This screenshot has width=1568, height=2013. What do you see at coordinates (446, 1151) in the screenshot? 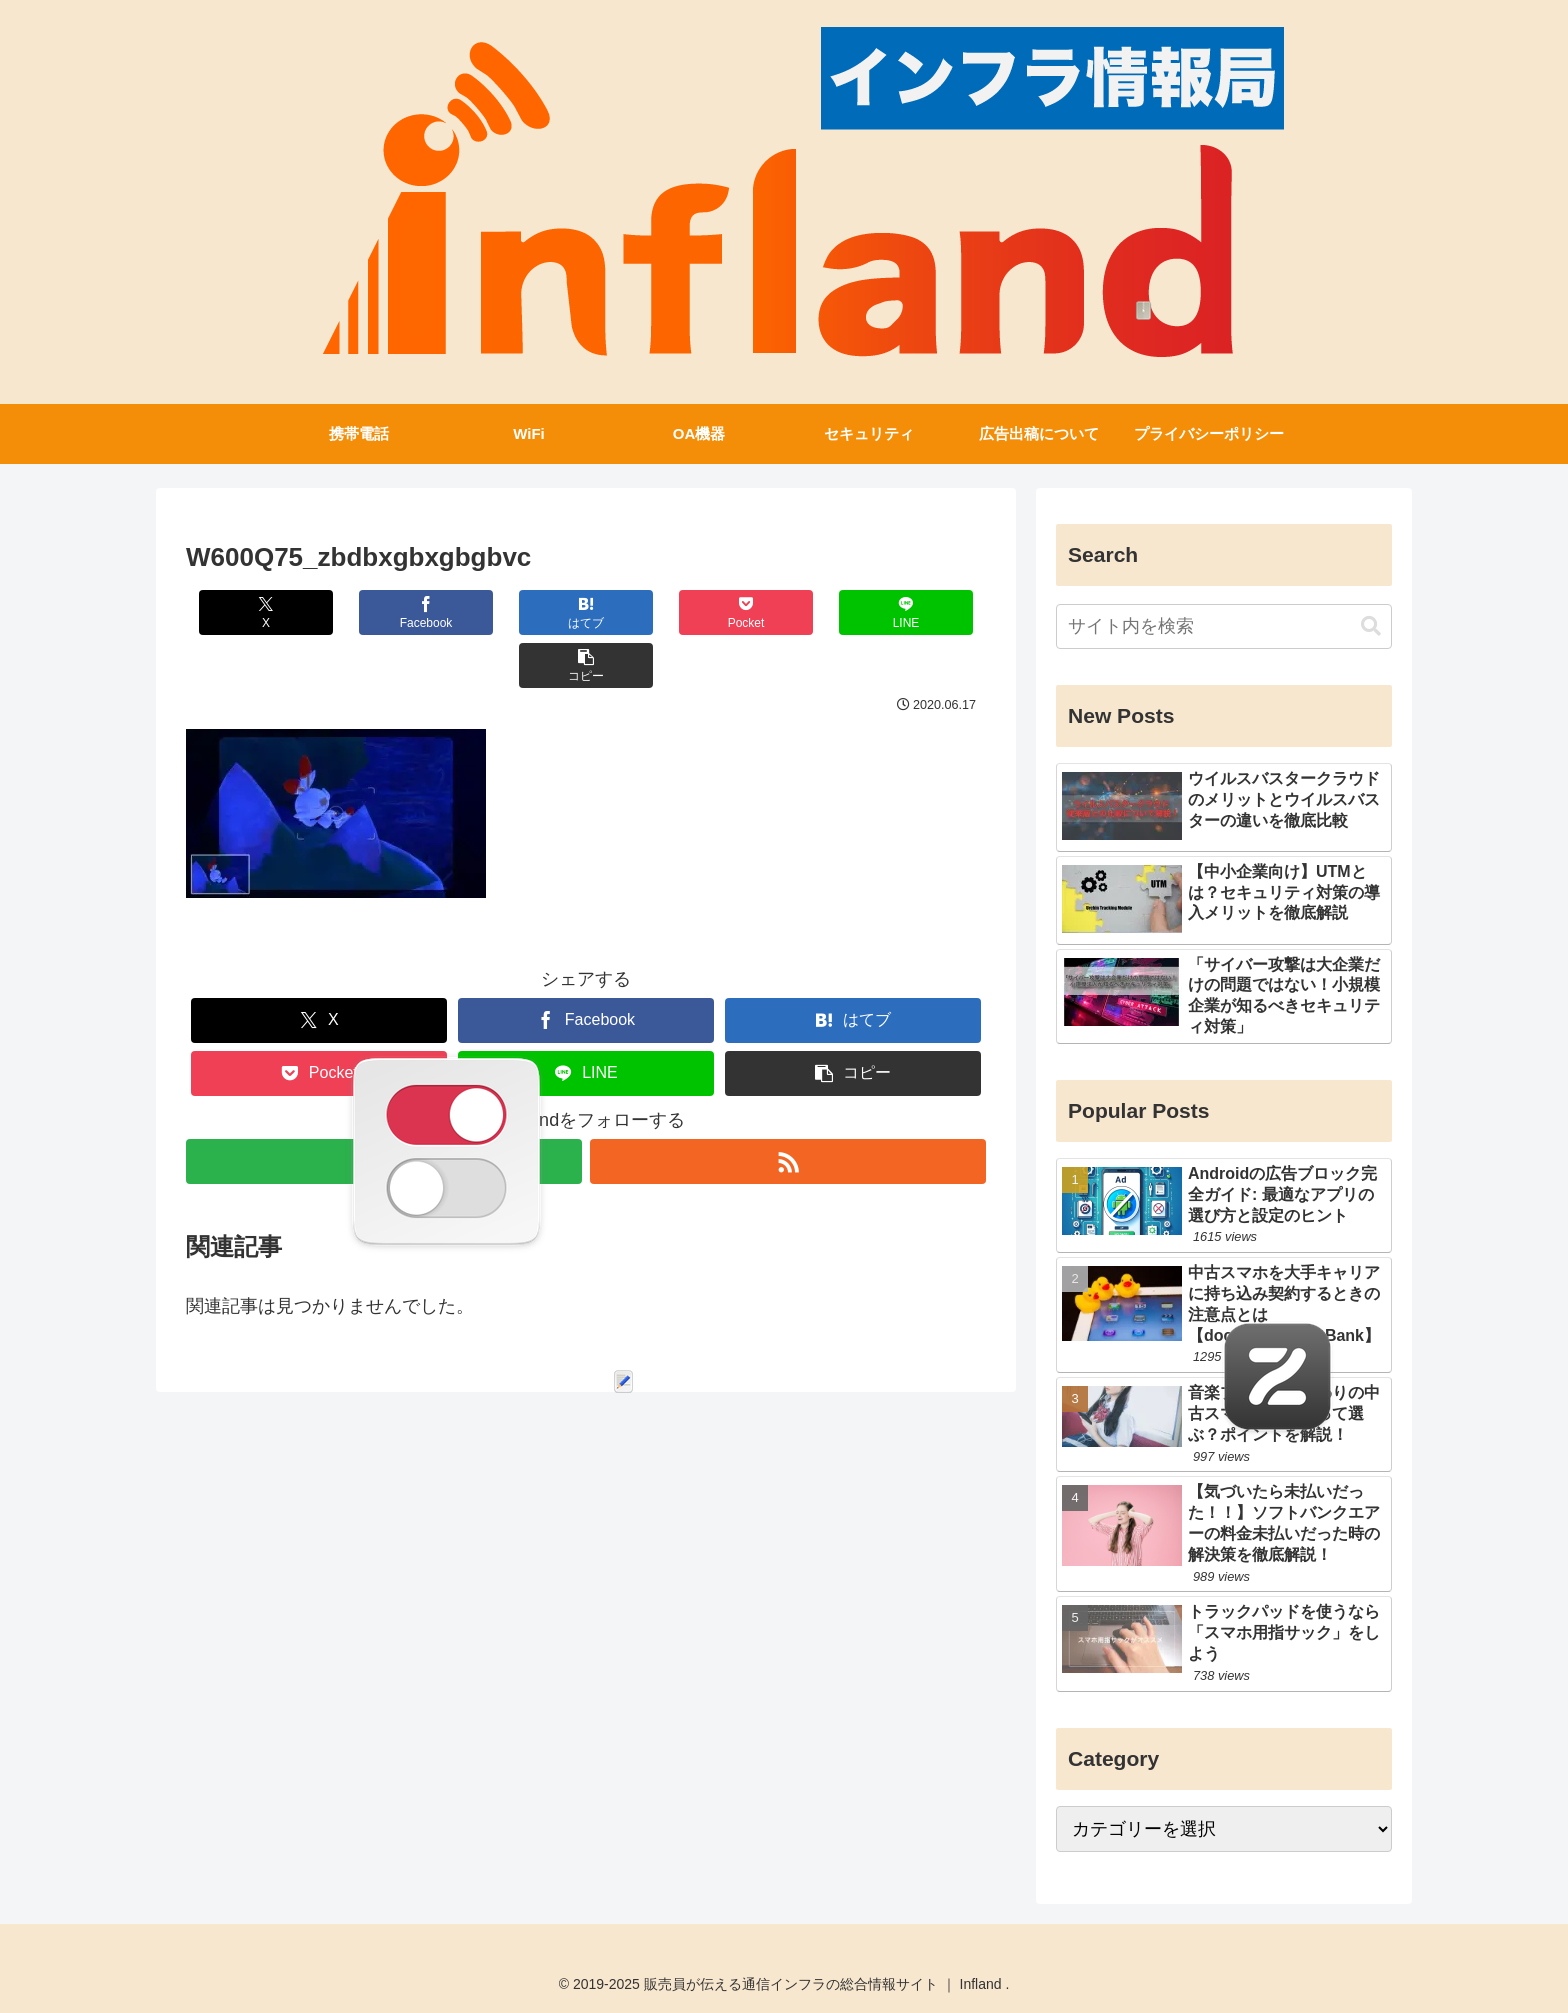
I see `open gnome tweaks to customize desktop settings` at bounding box center [446, 1151].